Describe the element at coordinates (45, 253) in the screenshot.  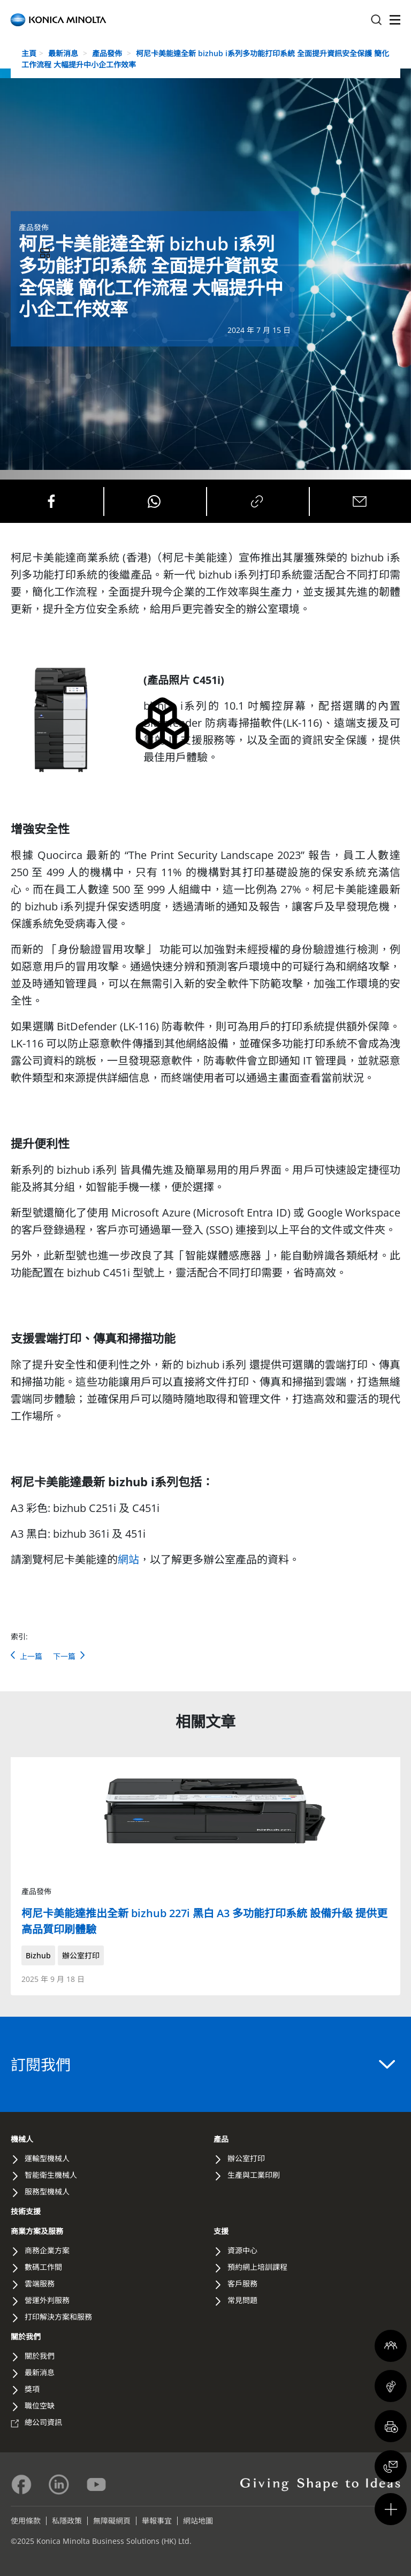
I see `select a page layout template` at that location.